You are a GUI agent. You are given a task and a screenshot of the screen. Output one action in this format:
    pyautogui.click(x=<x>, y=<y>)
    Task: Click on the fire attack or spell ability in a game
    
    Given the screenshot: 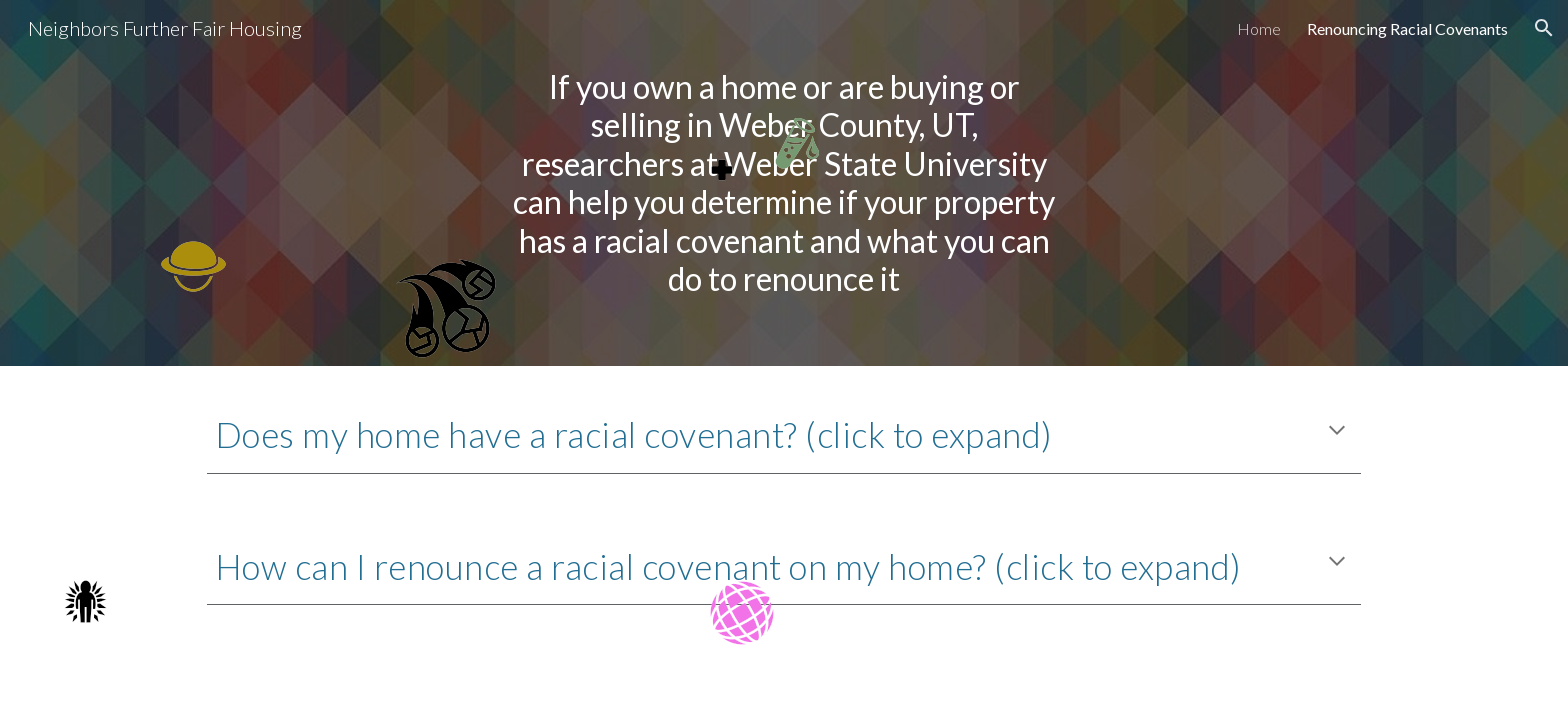 What is the action you would take?
    pyautogui.click(x=444, y=307)
    